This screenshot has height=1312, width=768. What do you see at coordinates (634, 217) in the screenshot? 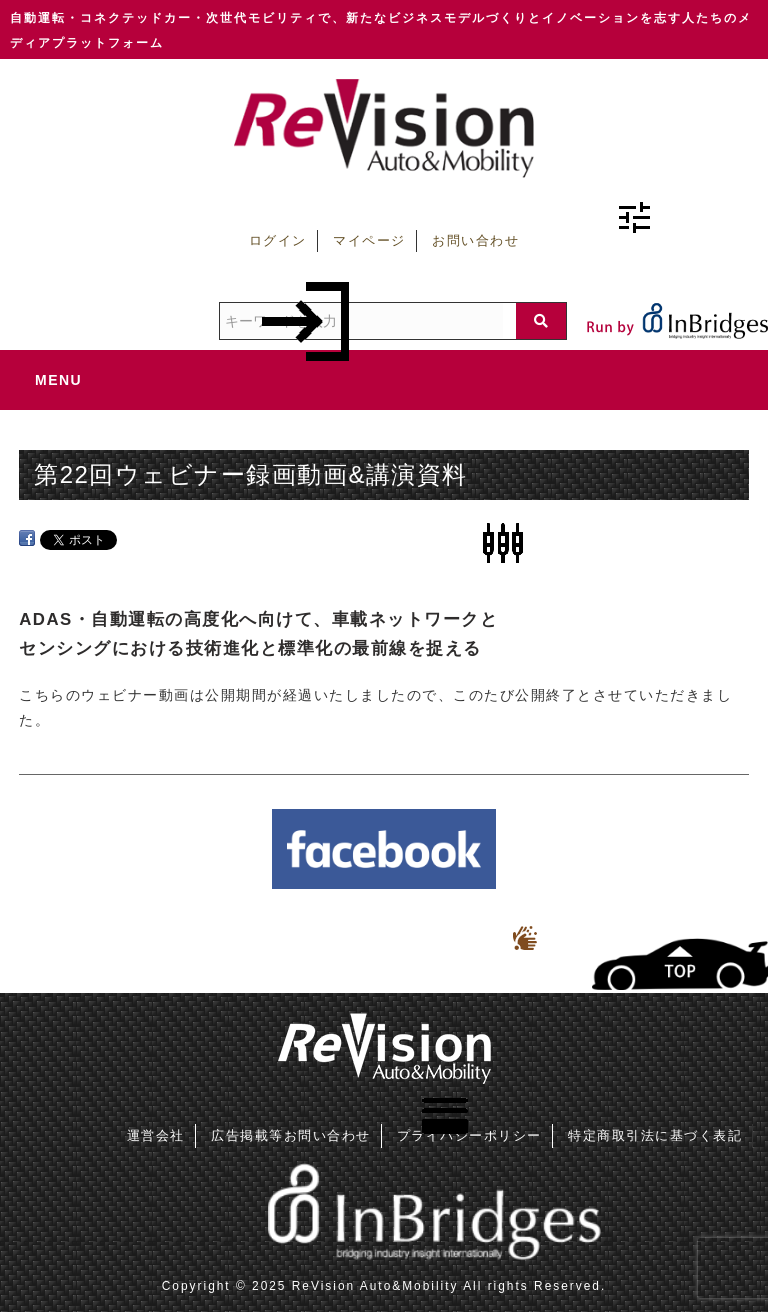
I see `adjust settings or preferences` at bounding box center [634, 217].